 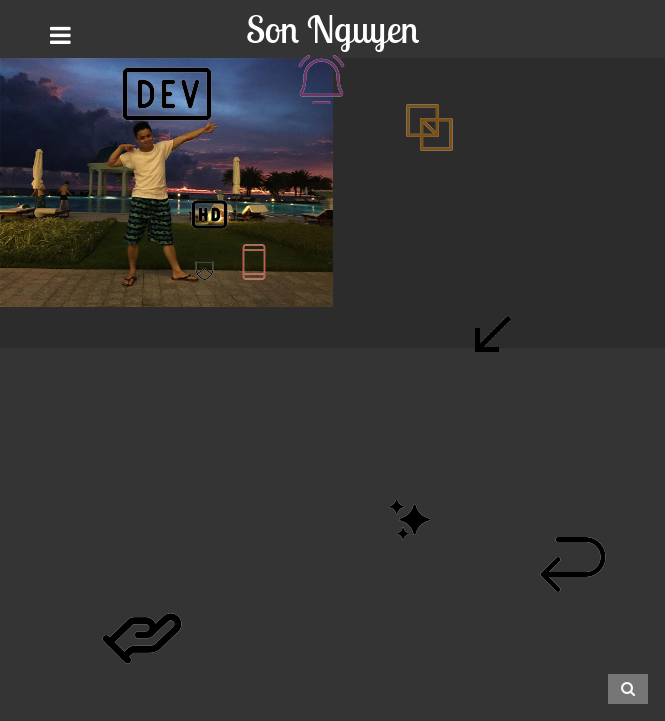 I want to click on return to previous screen or step, so click(x=573, y=562).